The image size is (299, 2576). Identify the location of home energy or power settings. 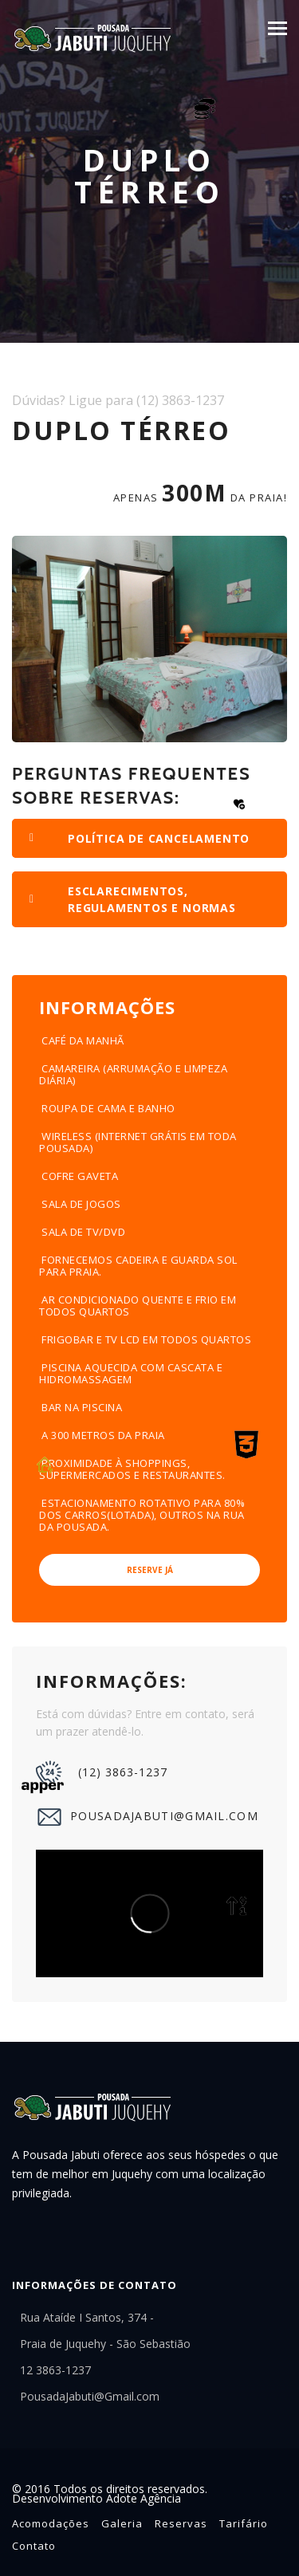
(45, 1465).